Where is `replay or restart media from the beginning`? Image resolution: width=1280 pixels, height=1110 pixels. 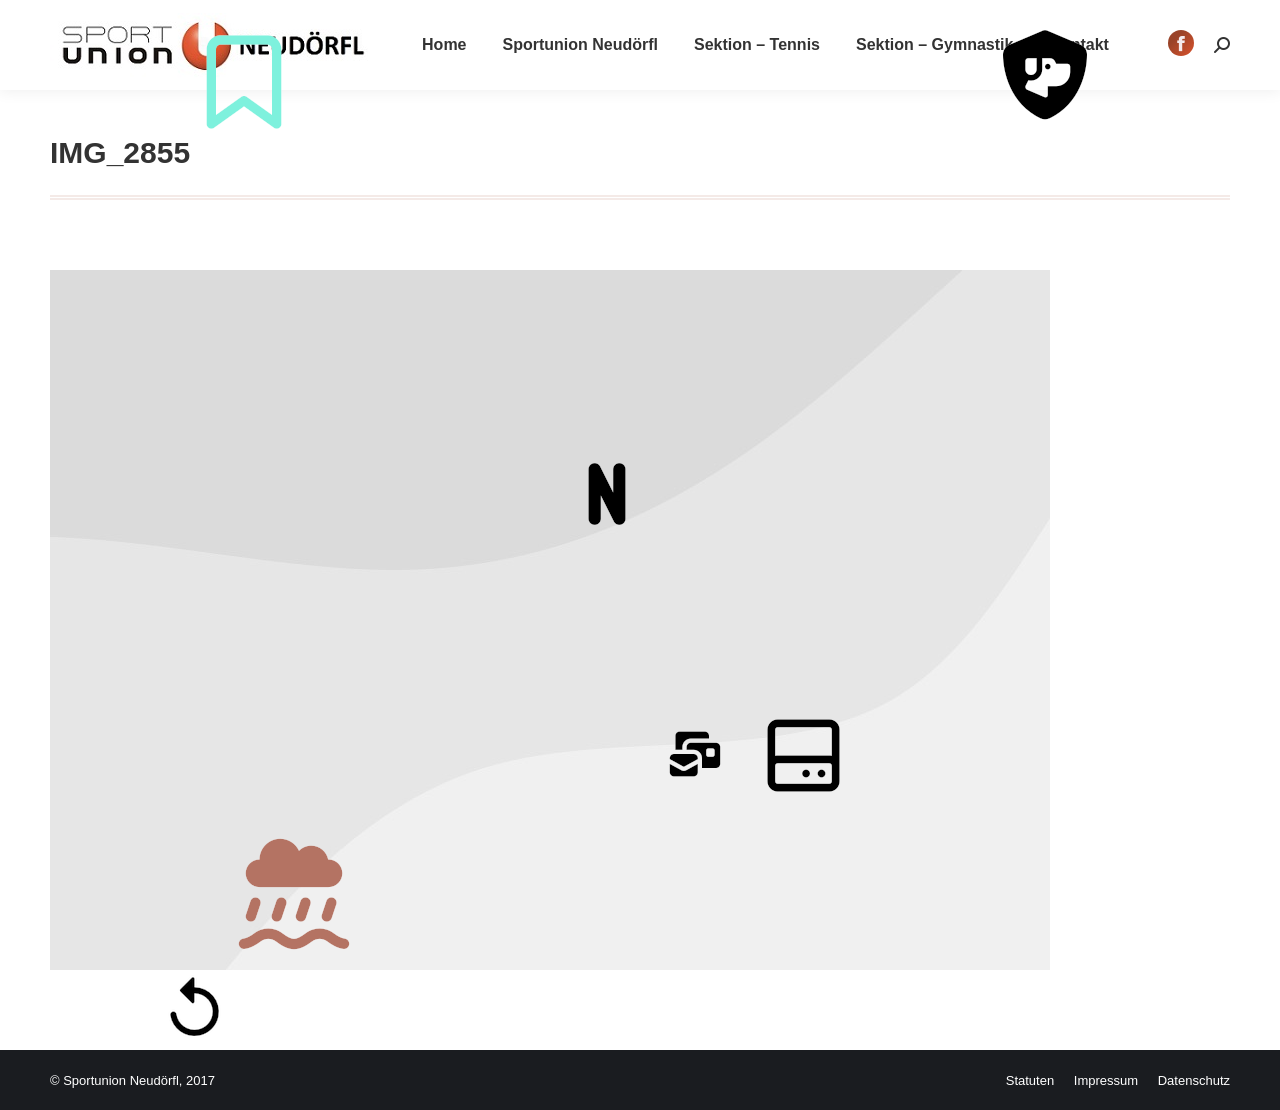
replay or restart media from the beginning is located at coordinates (194, 1008).